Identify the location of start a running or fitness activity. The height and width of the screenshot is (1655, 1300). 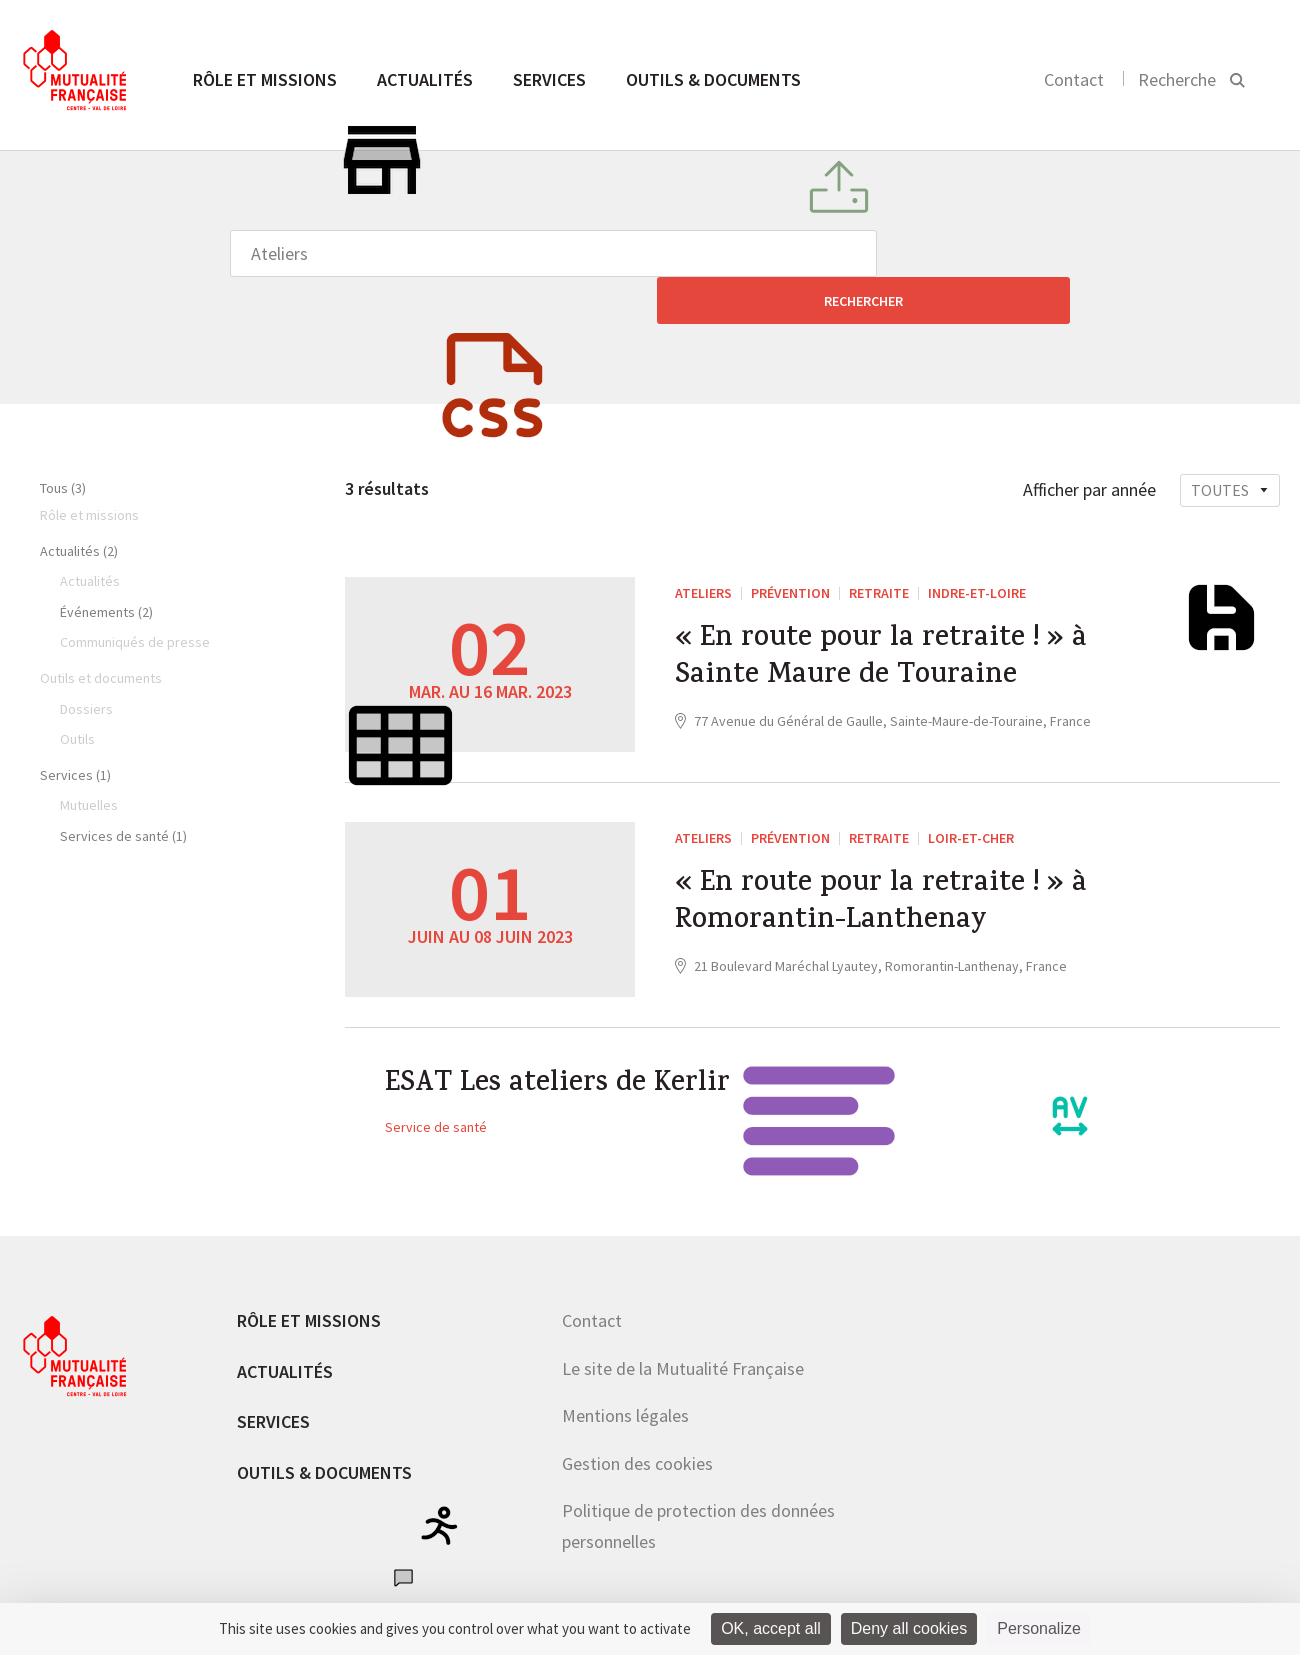
(440, 1525).